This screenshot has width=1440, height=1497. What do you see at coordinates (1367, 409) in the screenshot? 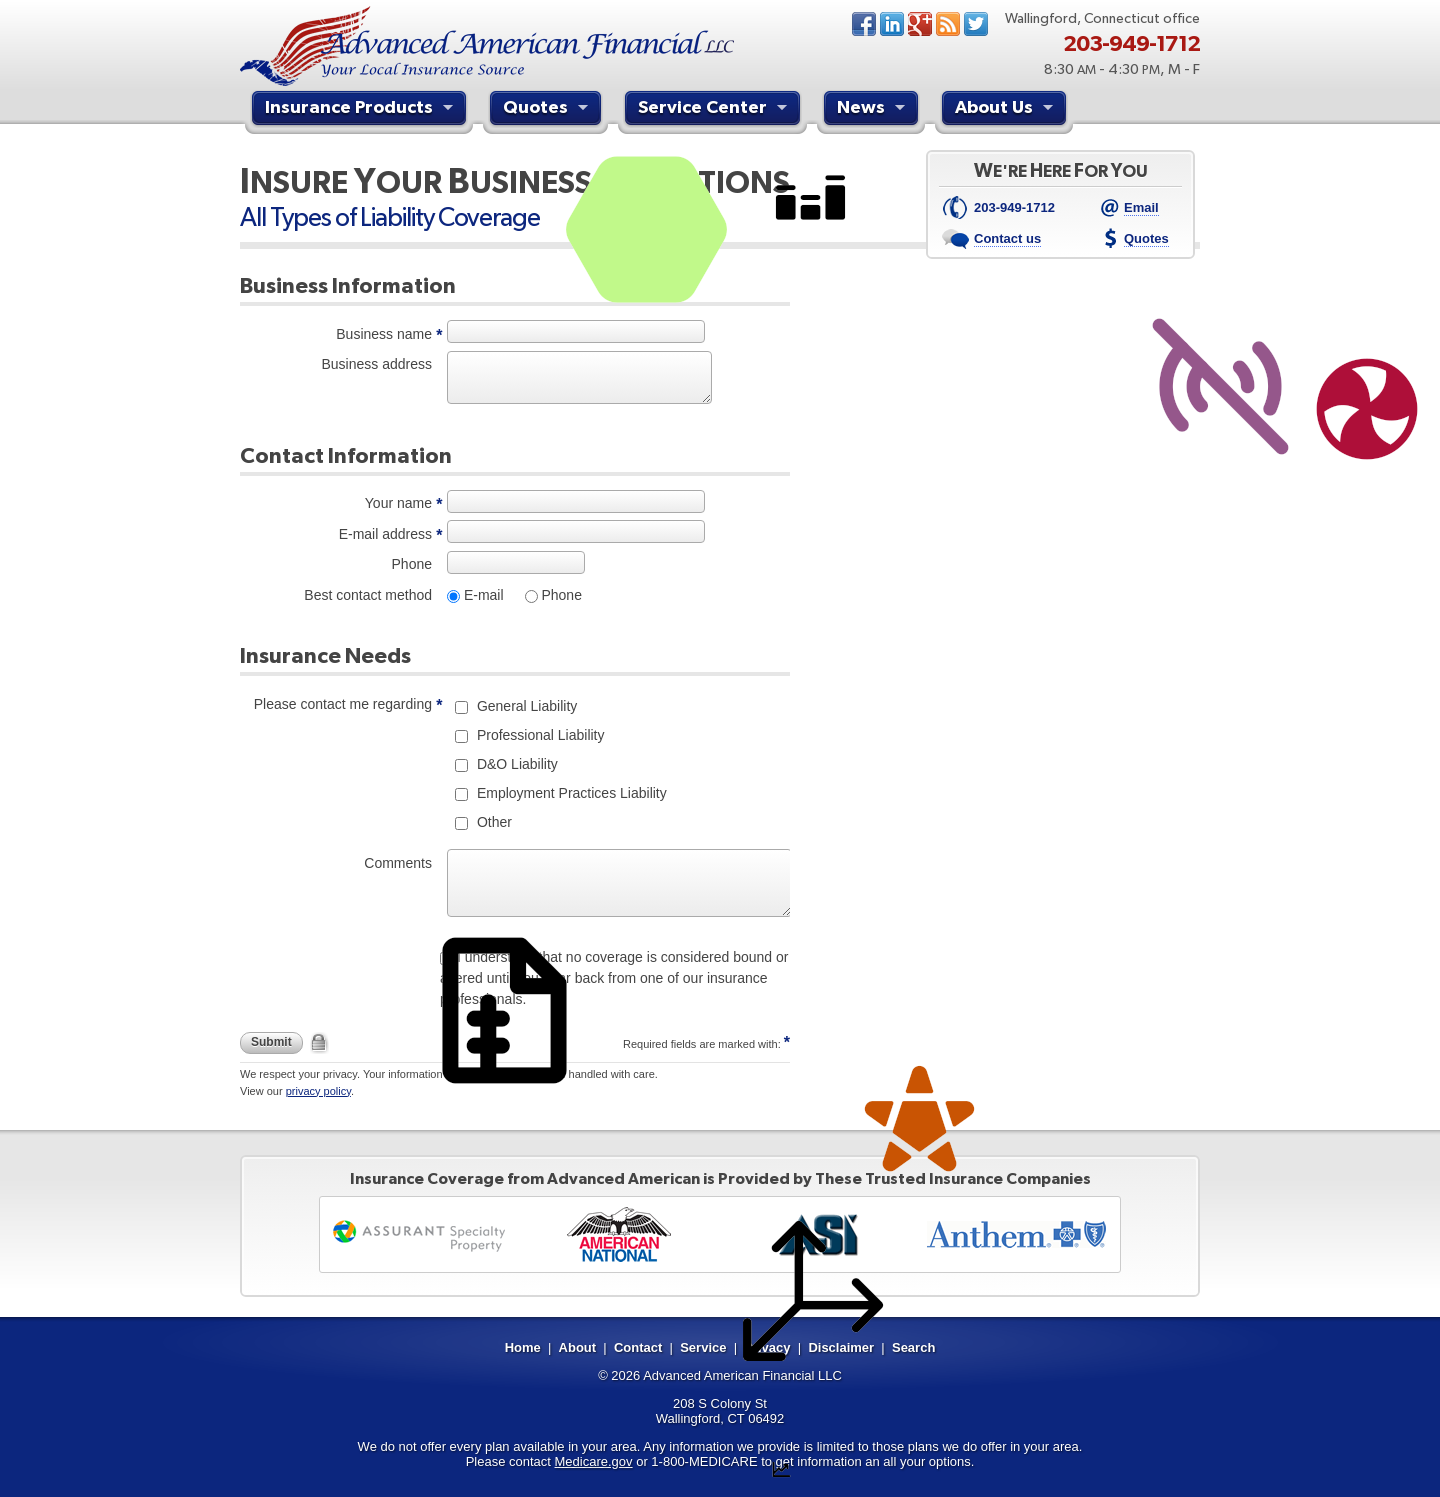
I see `indicates content is loading` at bounding box center [1367, 409].